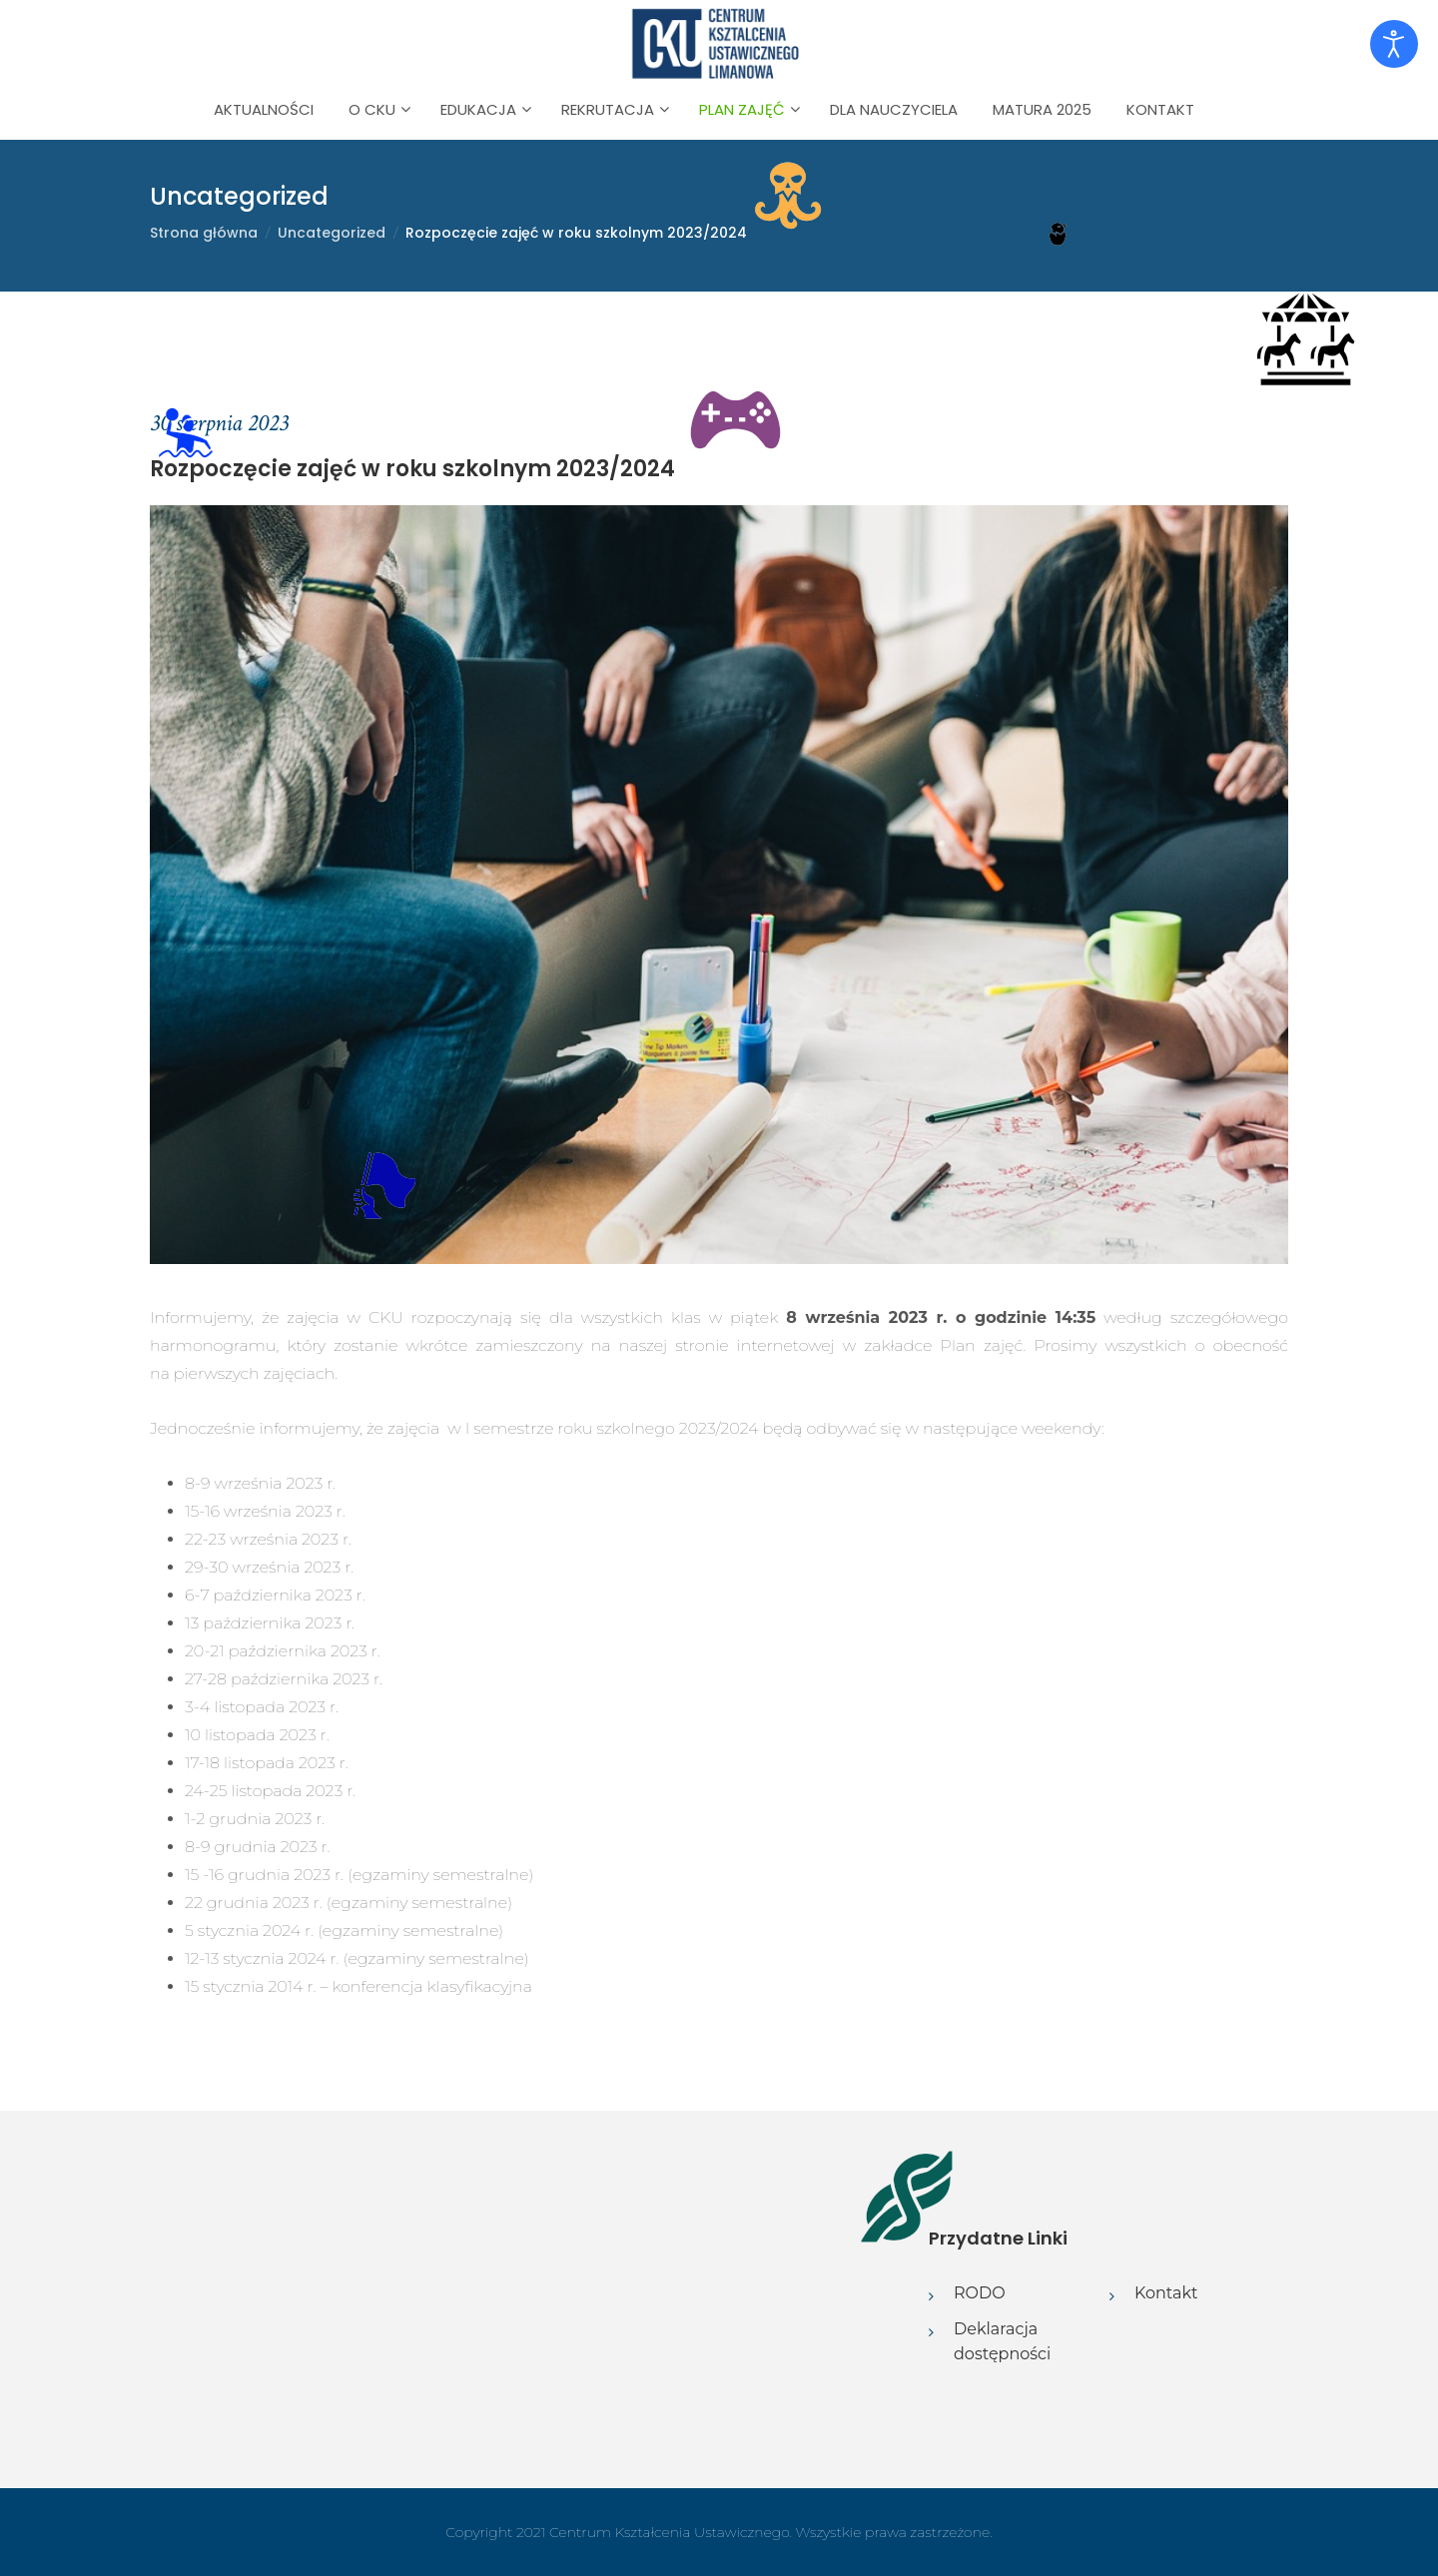  What do you see at coordinates (907, 2197) in the screenshot?
I see `indicates a connection or link between items` at bounding box center [907, 2197].